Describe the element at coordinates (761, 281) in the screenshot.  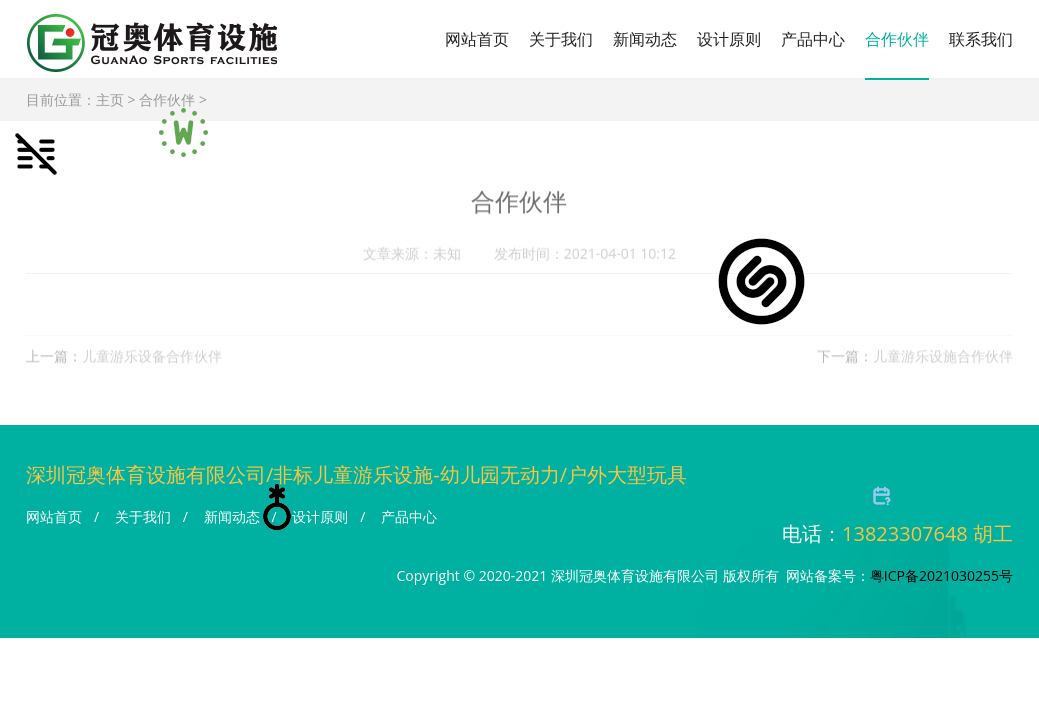
I see `identify a song with Shazam` at that location.